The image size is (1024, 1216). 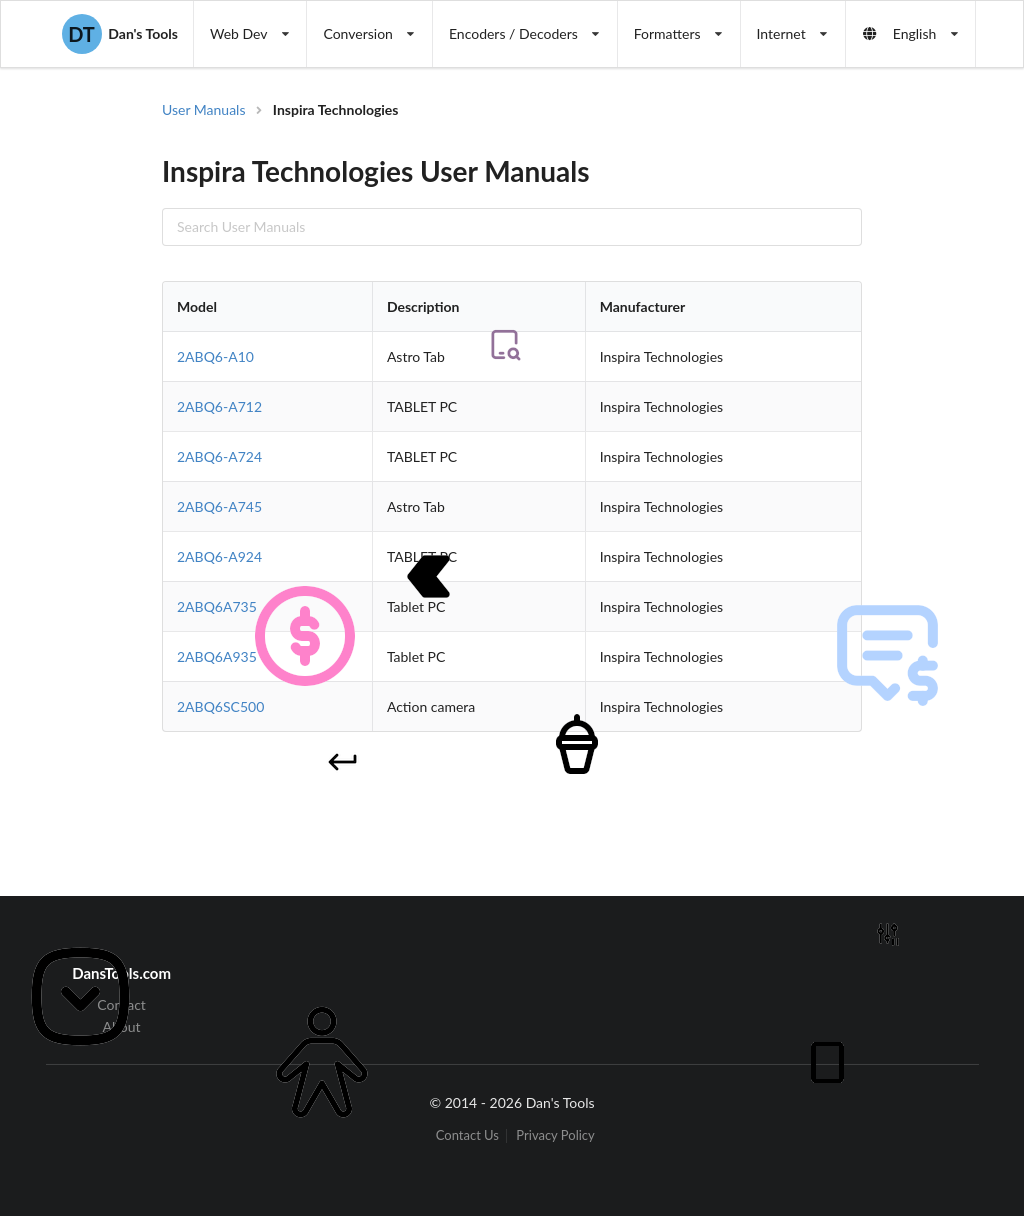 I want to click on navigate to the previous item or section, so click(x=428, y=576).